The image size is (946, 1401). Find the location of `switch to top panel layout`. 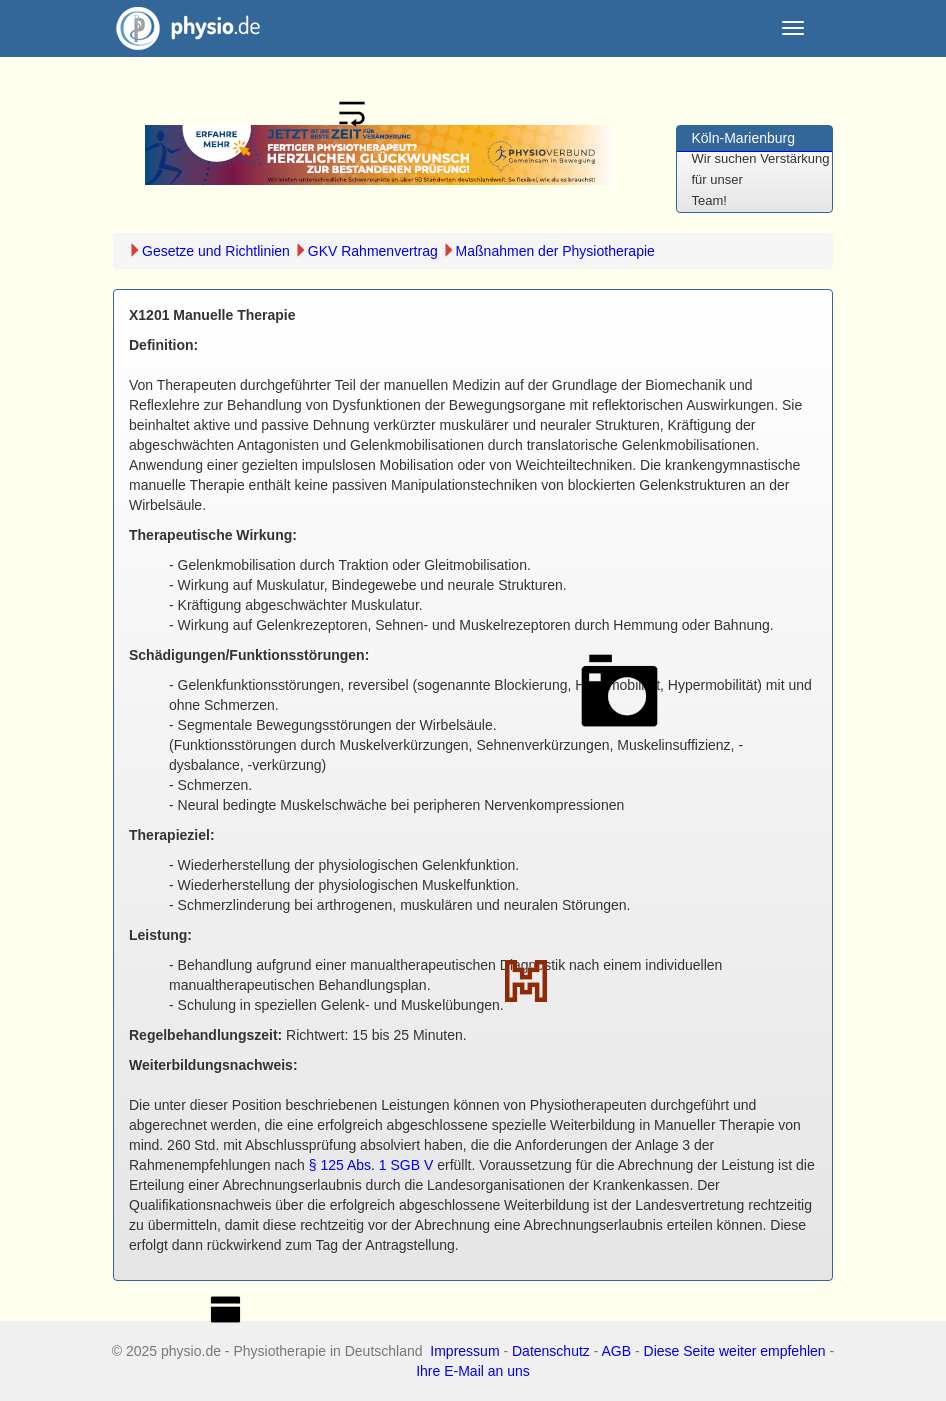

switch to top panel layout is located at coordinates (225, 1309).